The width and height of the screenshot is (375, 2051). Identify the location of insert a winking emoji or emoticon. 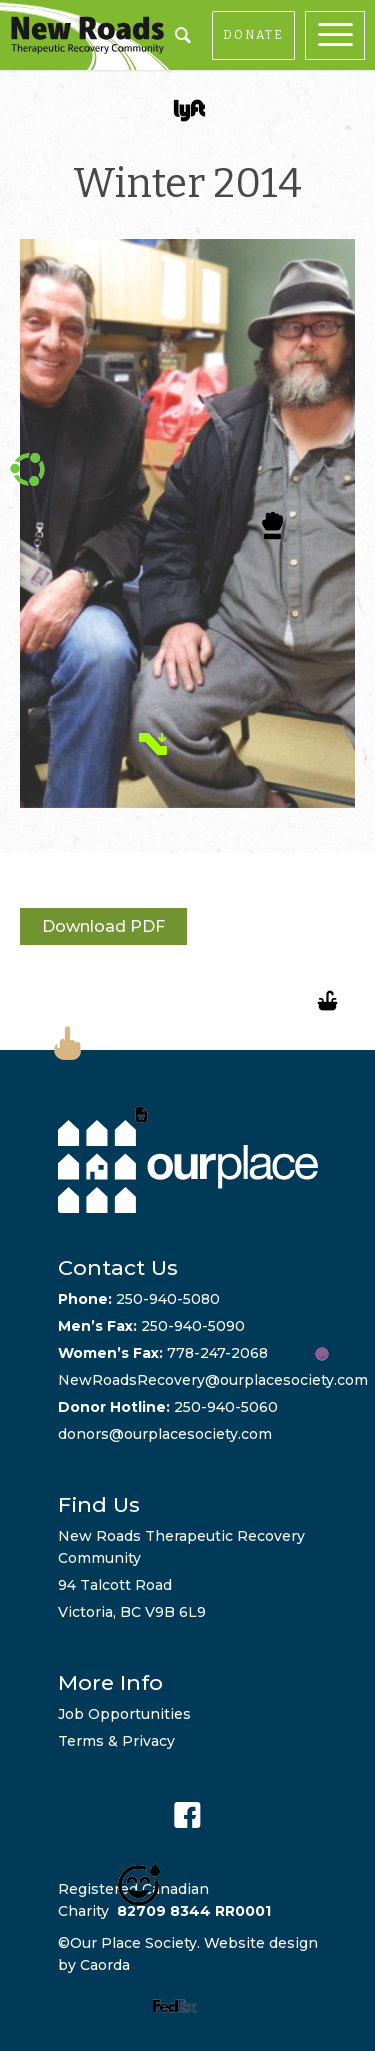
(322, 1354).